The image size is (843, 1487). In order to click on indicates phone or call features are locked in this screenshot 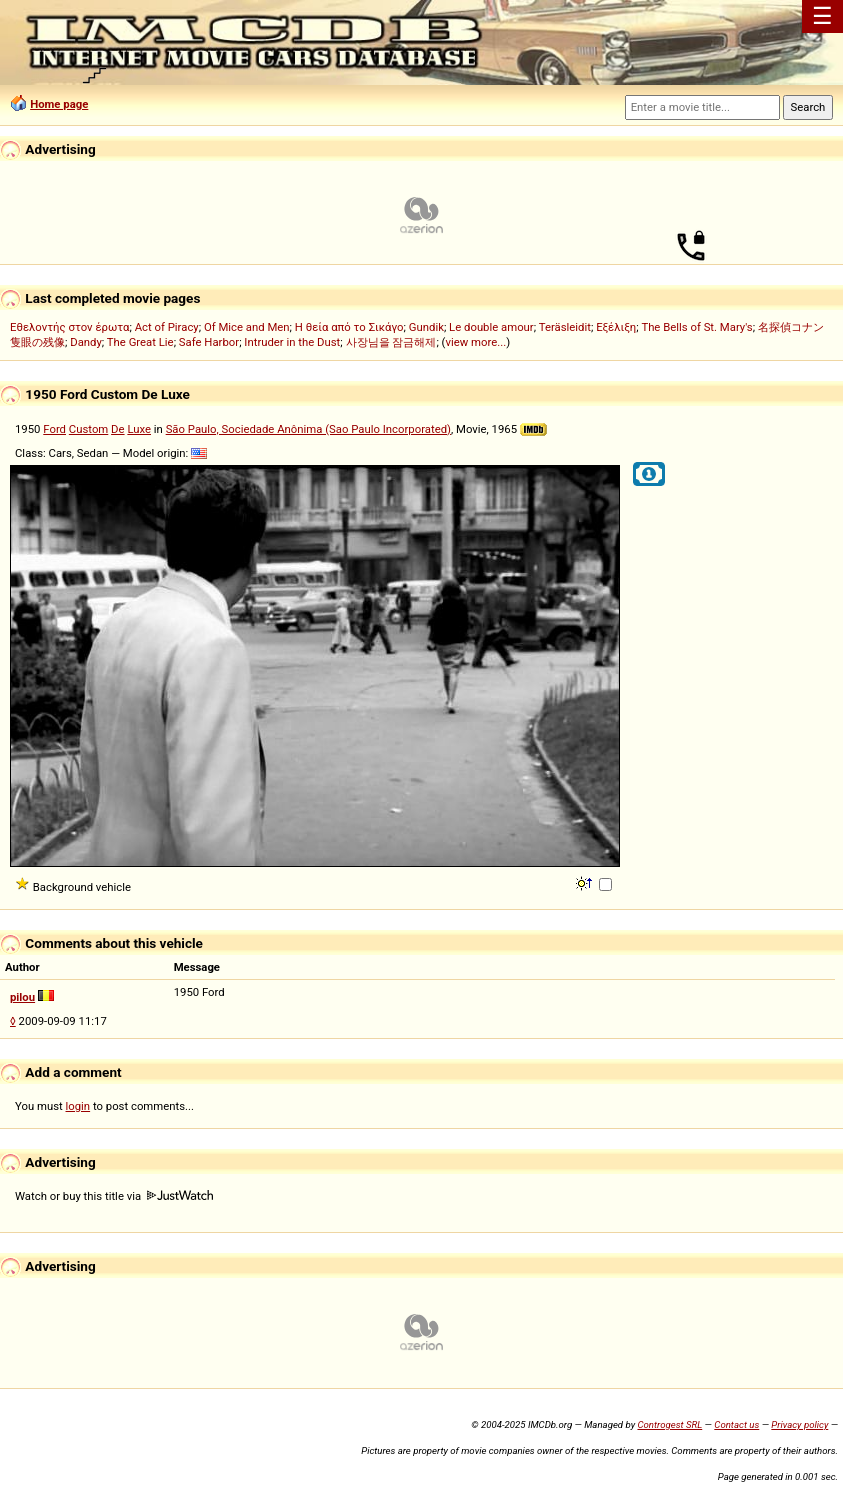, I will do `click(691, 247)`.